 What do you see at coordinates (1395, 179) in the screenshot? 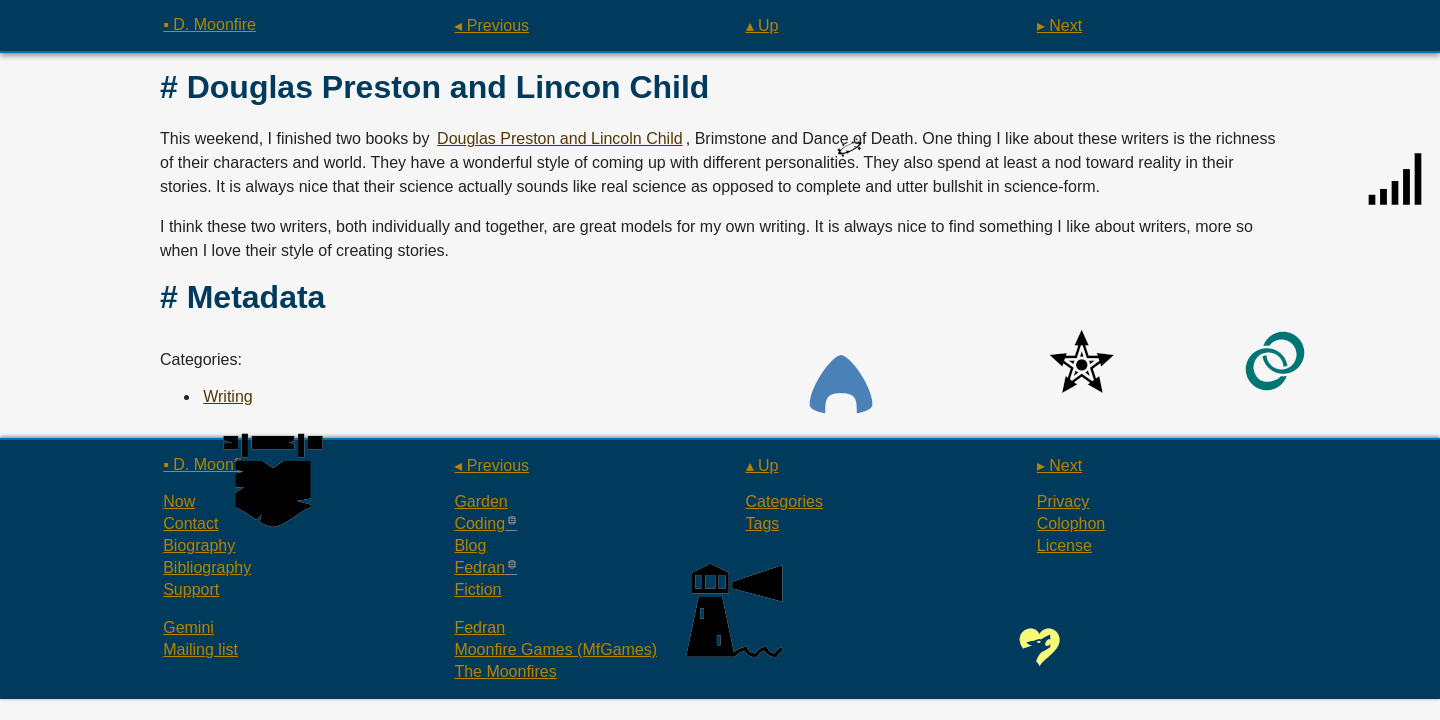
I see `indicates cellular or network signal strength` at bounding box center [1395, 179].